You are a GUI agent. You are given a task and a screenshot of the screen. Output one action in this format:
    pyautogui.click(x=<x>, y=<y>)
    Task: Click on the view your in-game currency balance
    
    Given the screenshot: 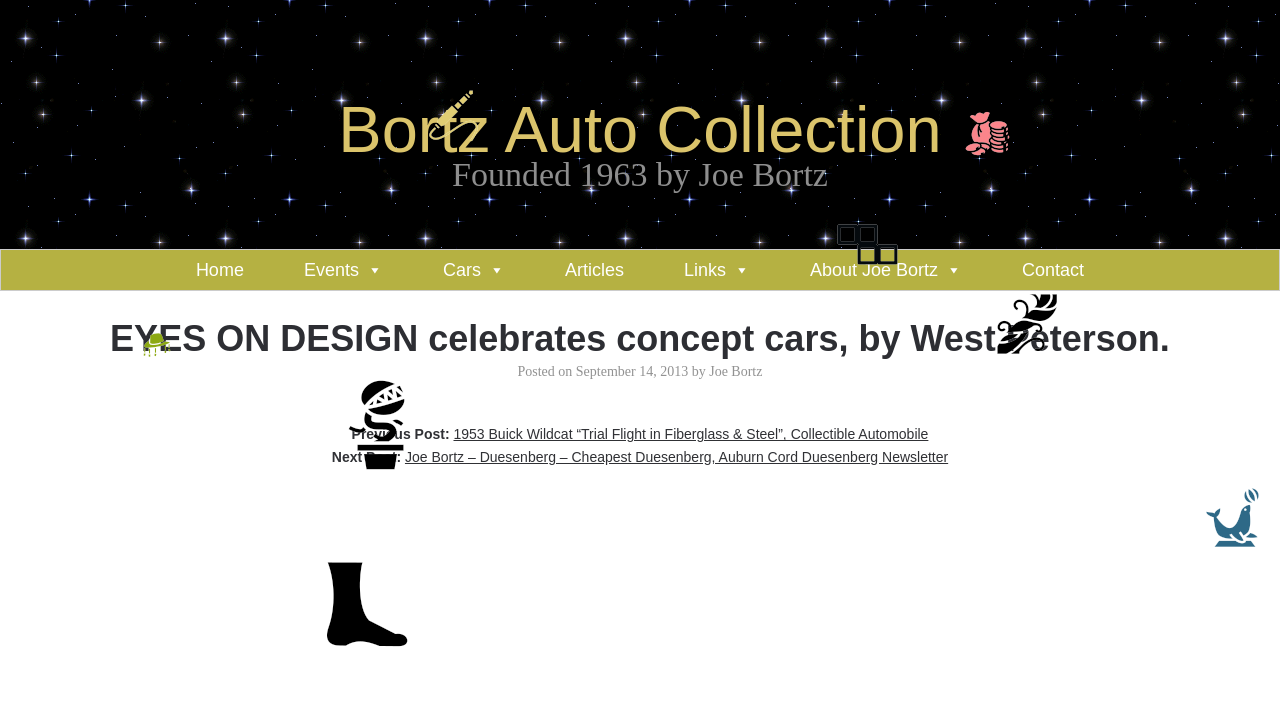 What is the action you would take?
    pyautogui.click(x=987, y=133)
    